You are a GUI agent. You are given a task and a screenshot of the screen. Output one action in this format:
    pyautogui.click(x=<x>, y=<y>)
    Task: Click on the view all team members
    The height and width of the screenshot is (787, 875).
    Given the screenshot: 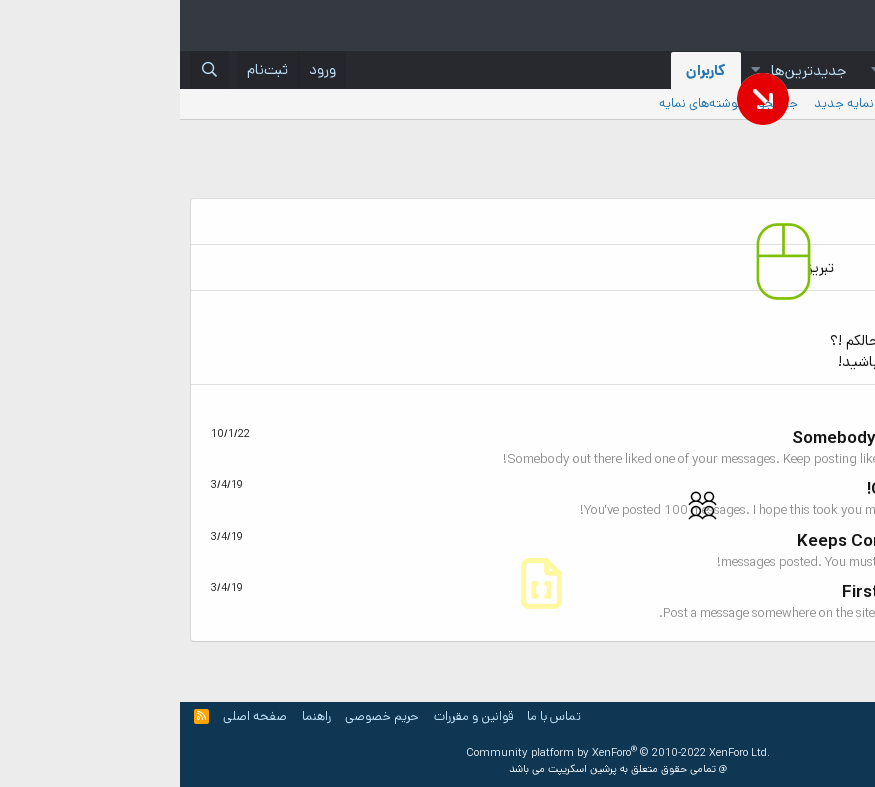 What is the action you would take?
    pyautogui.click(x=702, y=505)
    